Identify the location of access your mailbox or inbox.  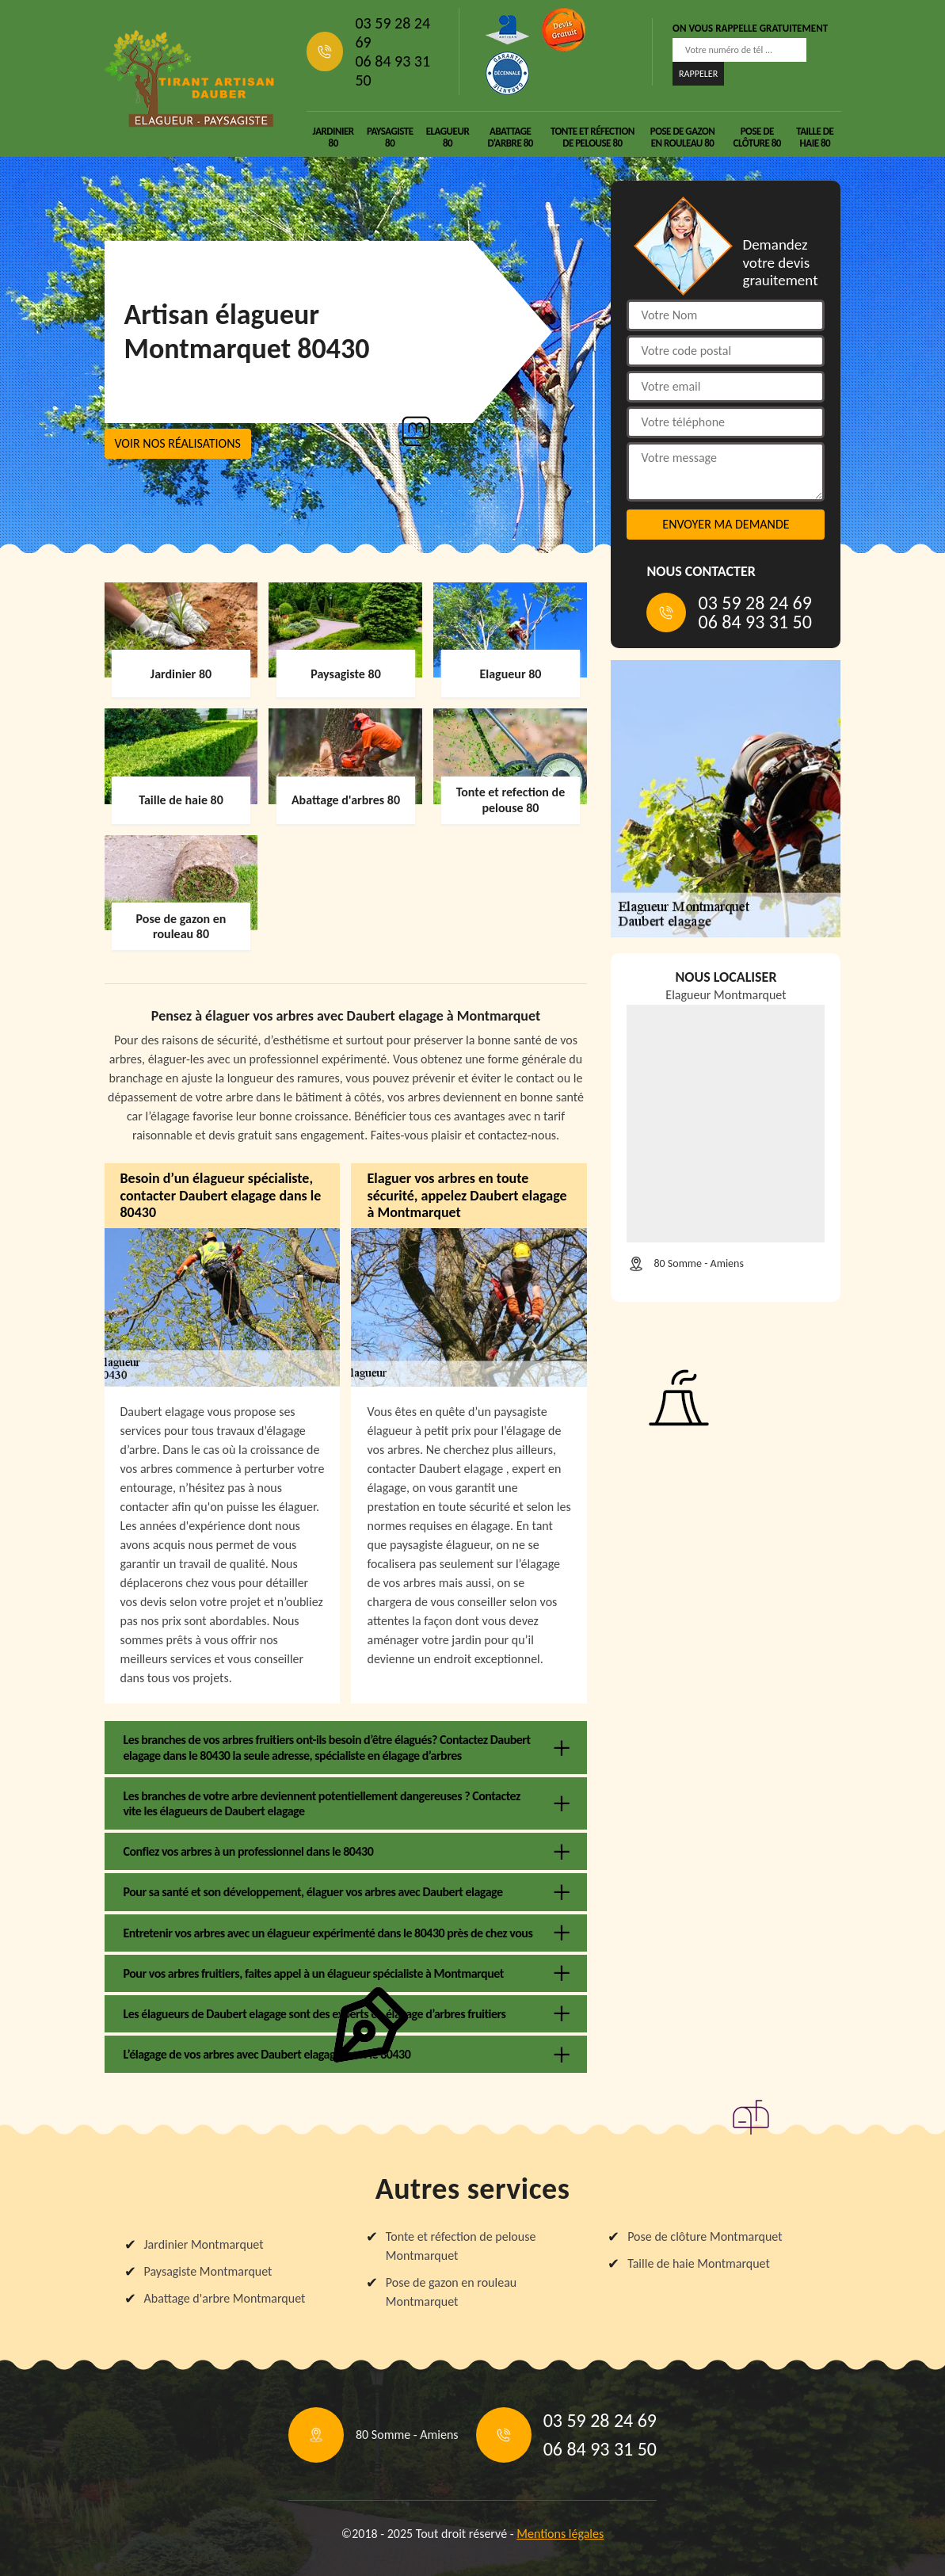
(751, 2118).